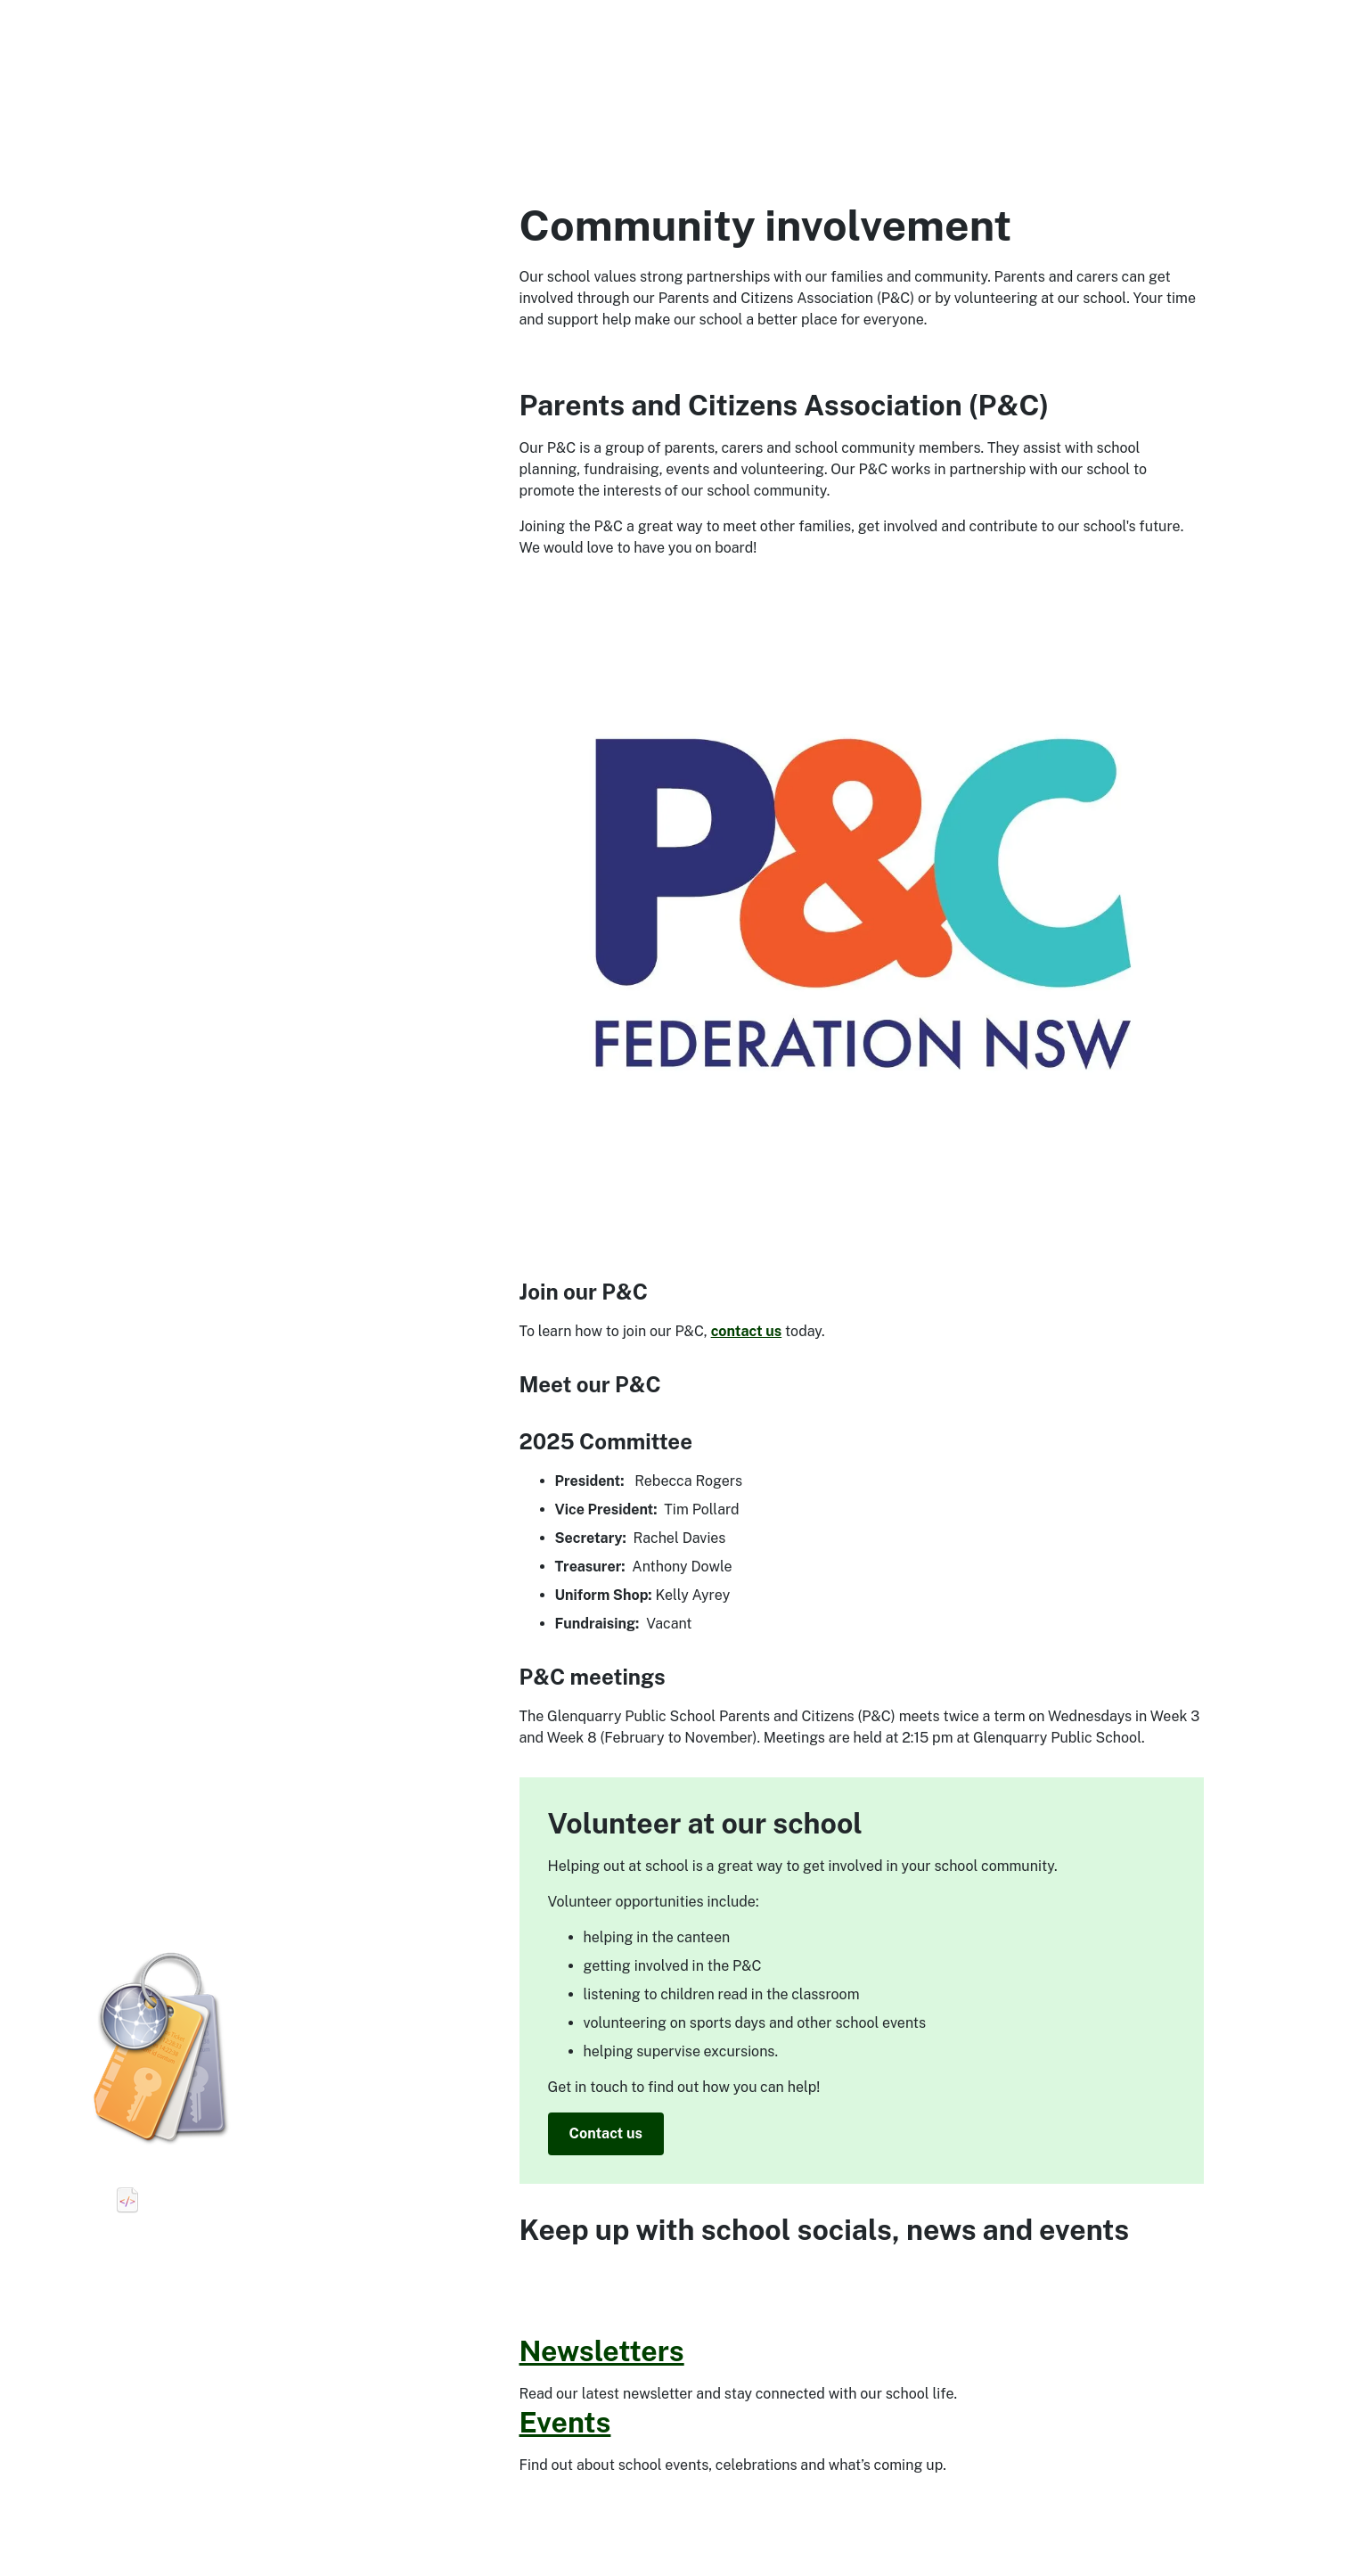  What do you see at coordinates (161, 2048) in the screenshot?
I see `manage single sign-on credentials and authentication` at bounding box center [161, 2048].